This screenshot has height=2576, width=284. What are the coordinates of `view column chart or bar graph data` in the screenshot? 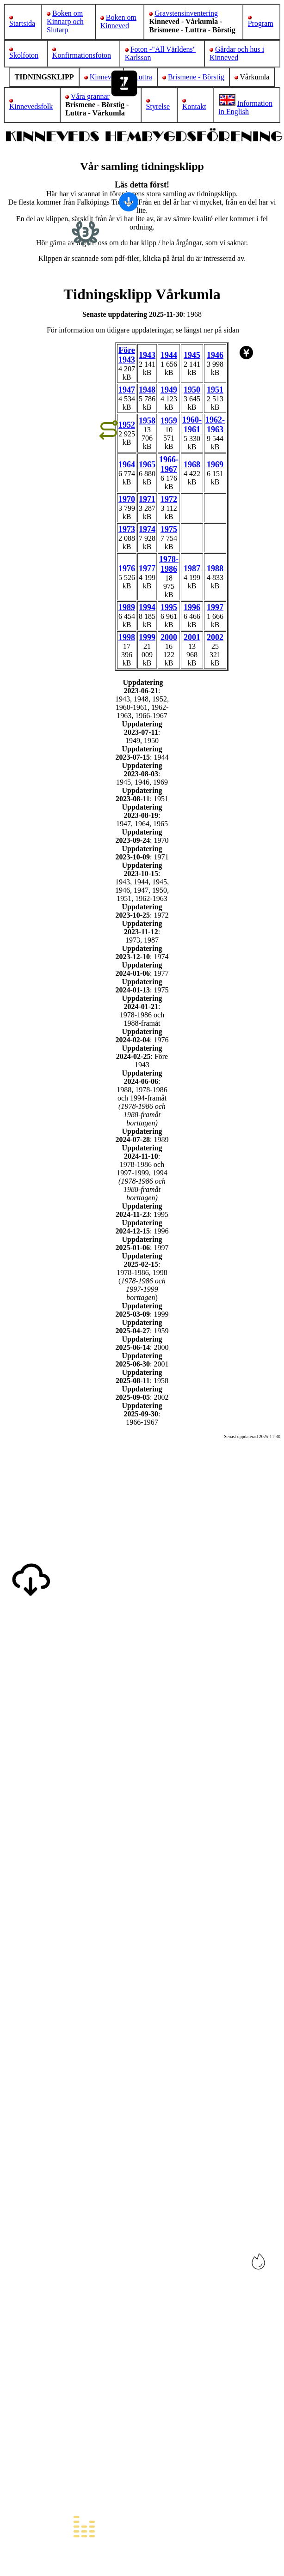 It's located at (84, 2527).